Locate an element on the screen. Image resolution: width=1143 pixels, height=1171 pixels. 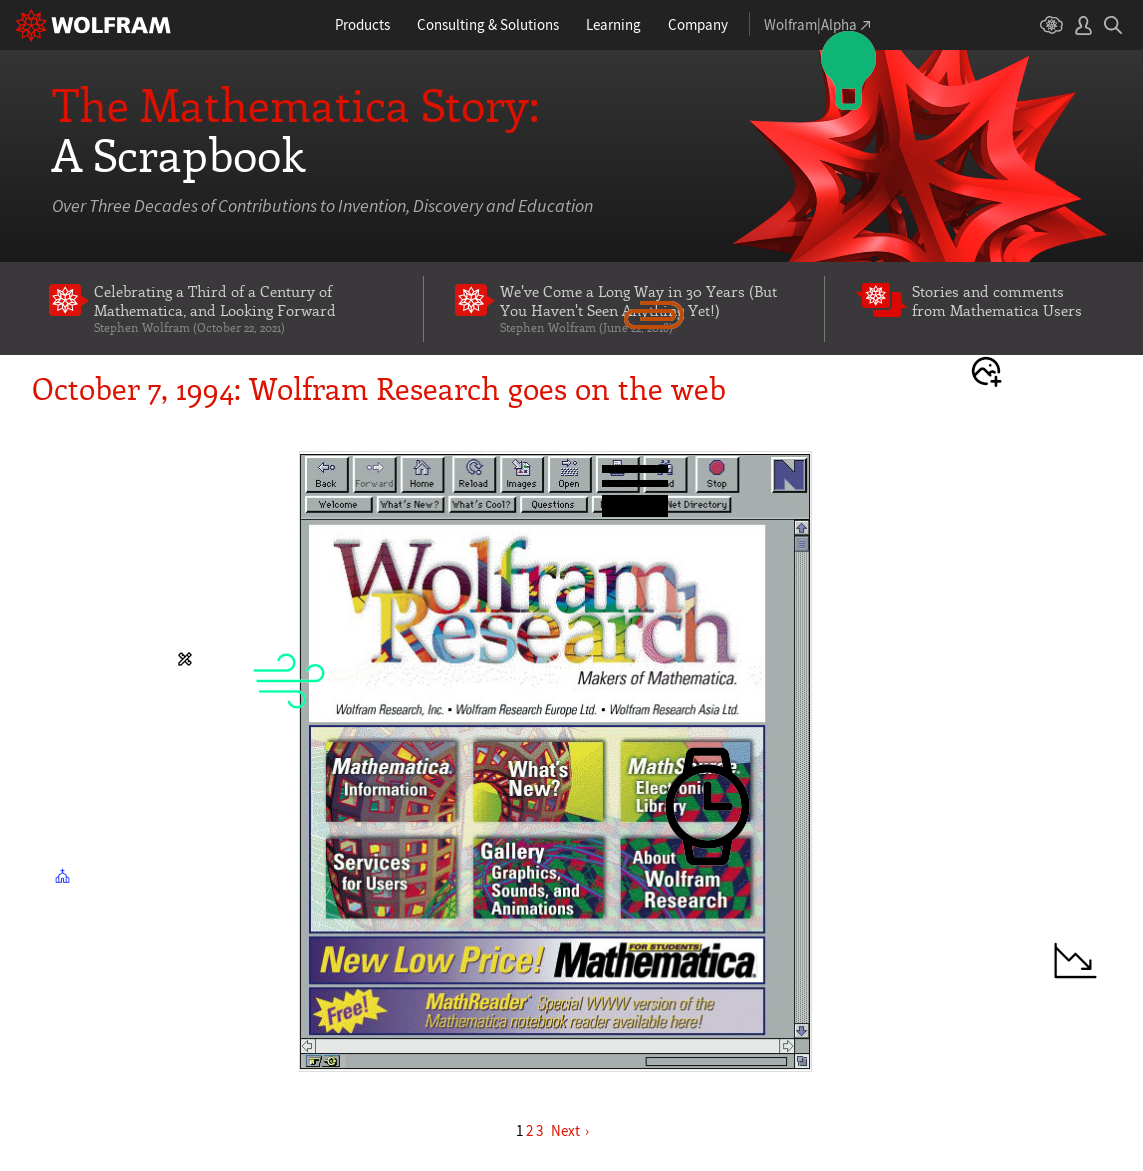
add a new photo to your collection is located at coordinates (986, 371).